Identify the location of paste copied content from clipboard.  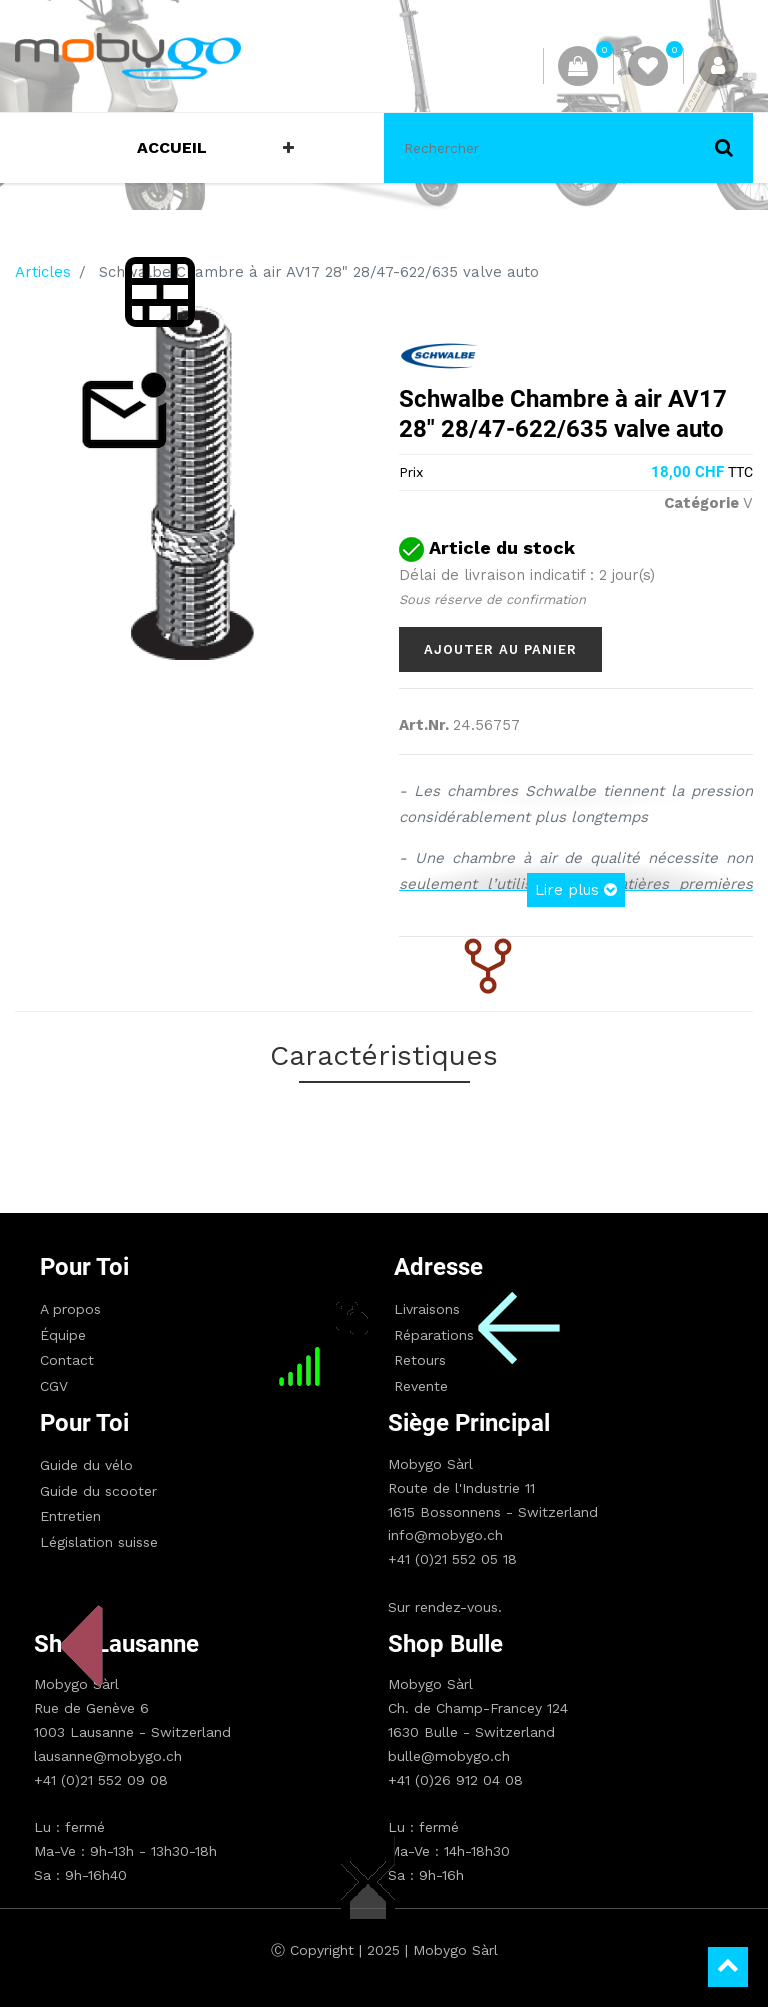
(352, 1318).